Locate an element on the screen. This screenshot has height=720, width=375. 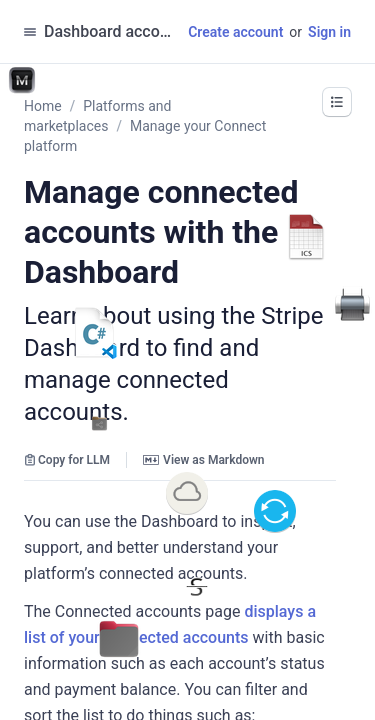
open MeetingBar app for calendar and meeting management is located at coordinates (22, 80).